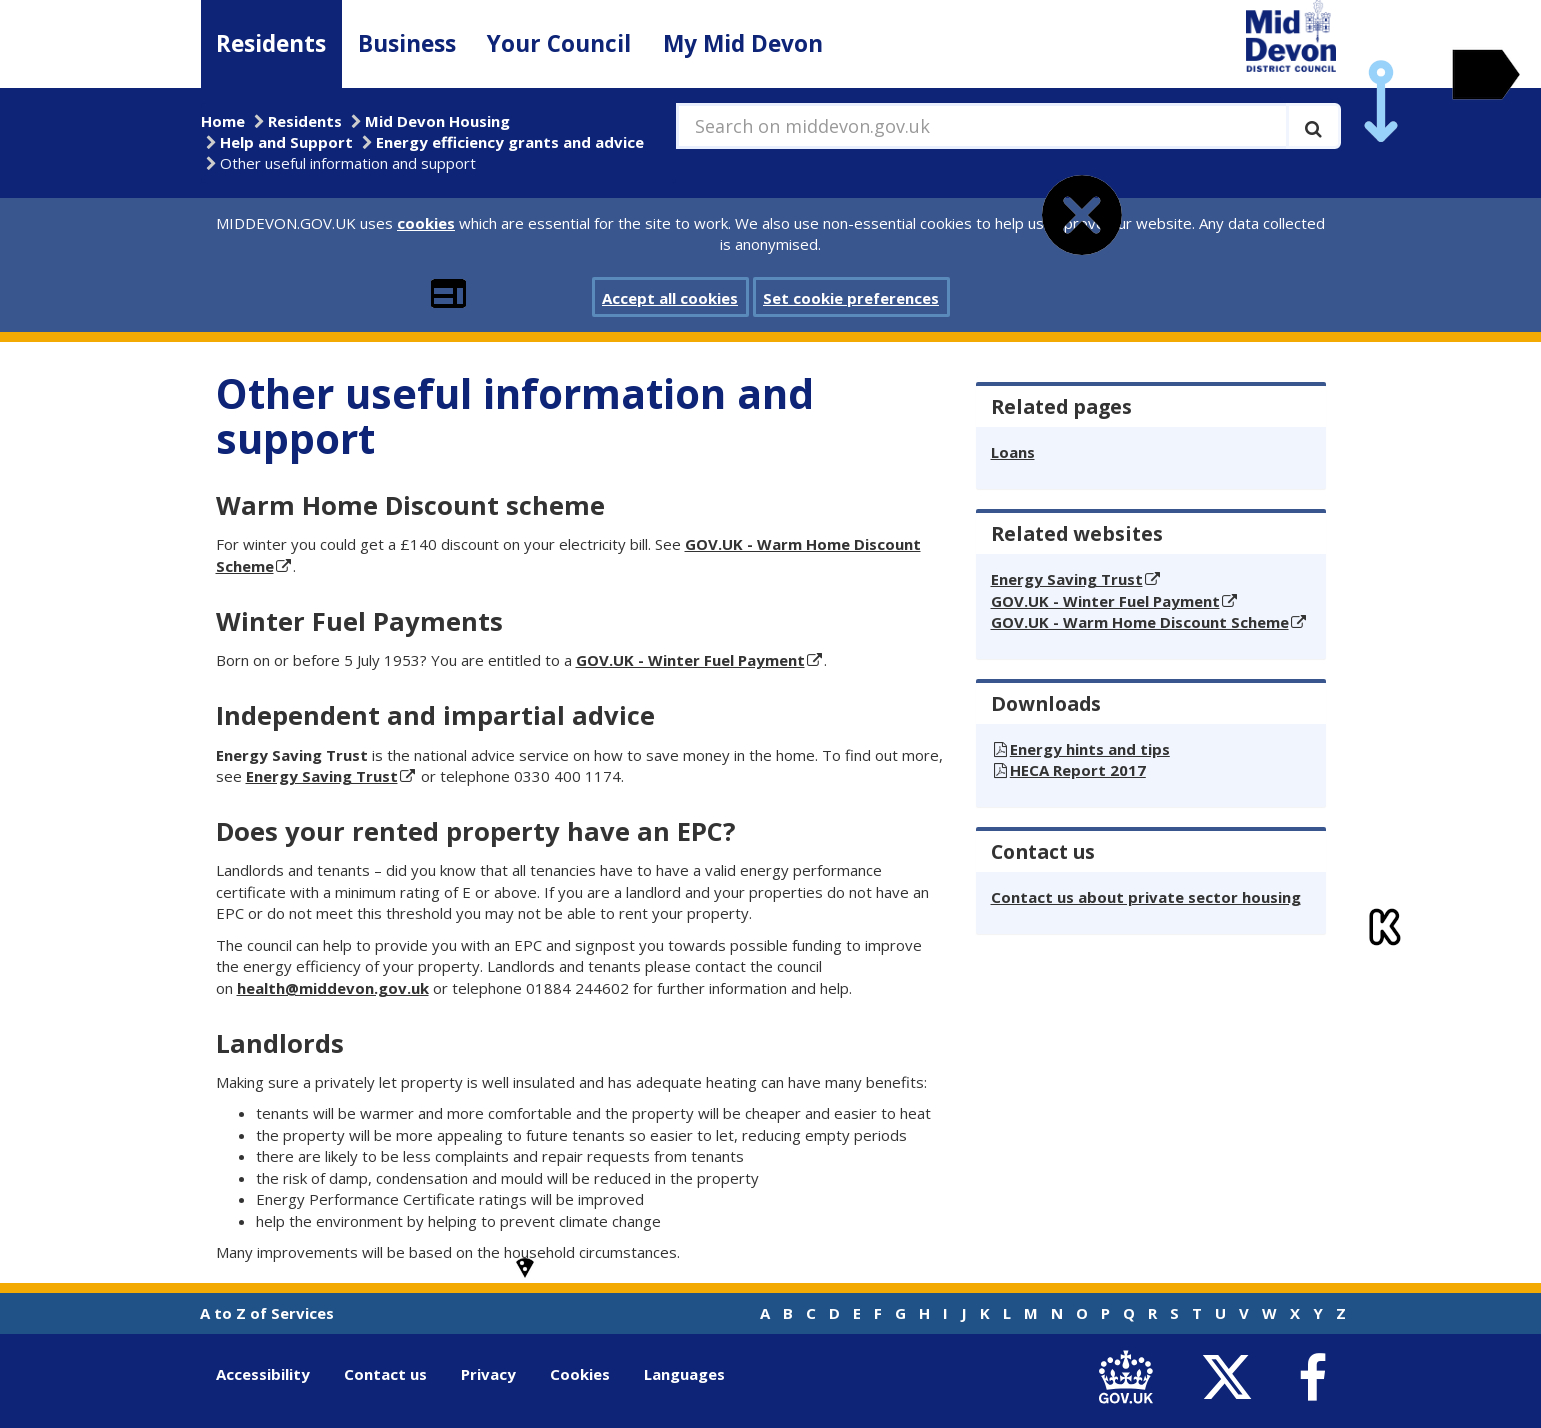 The height and width of the screenshot is (1428, 1541). I want to click on scroll down or view more content, so click(1381, 101).